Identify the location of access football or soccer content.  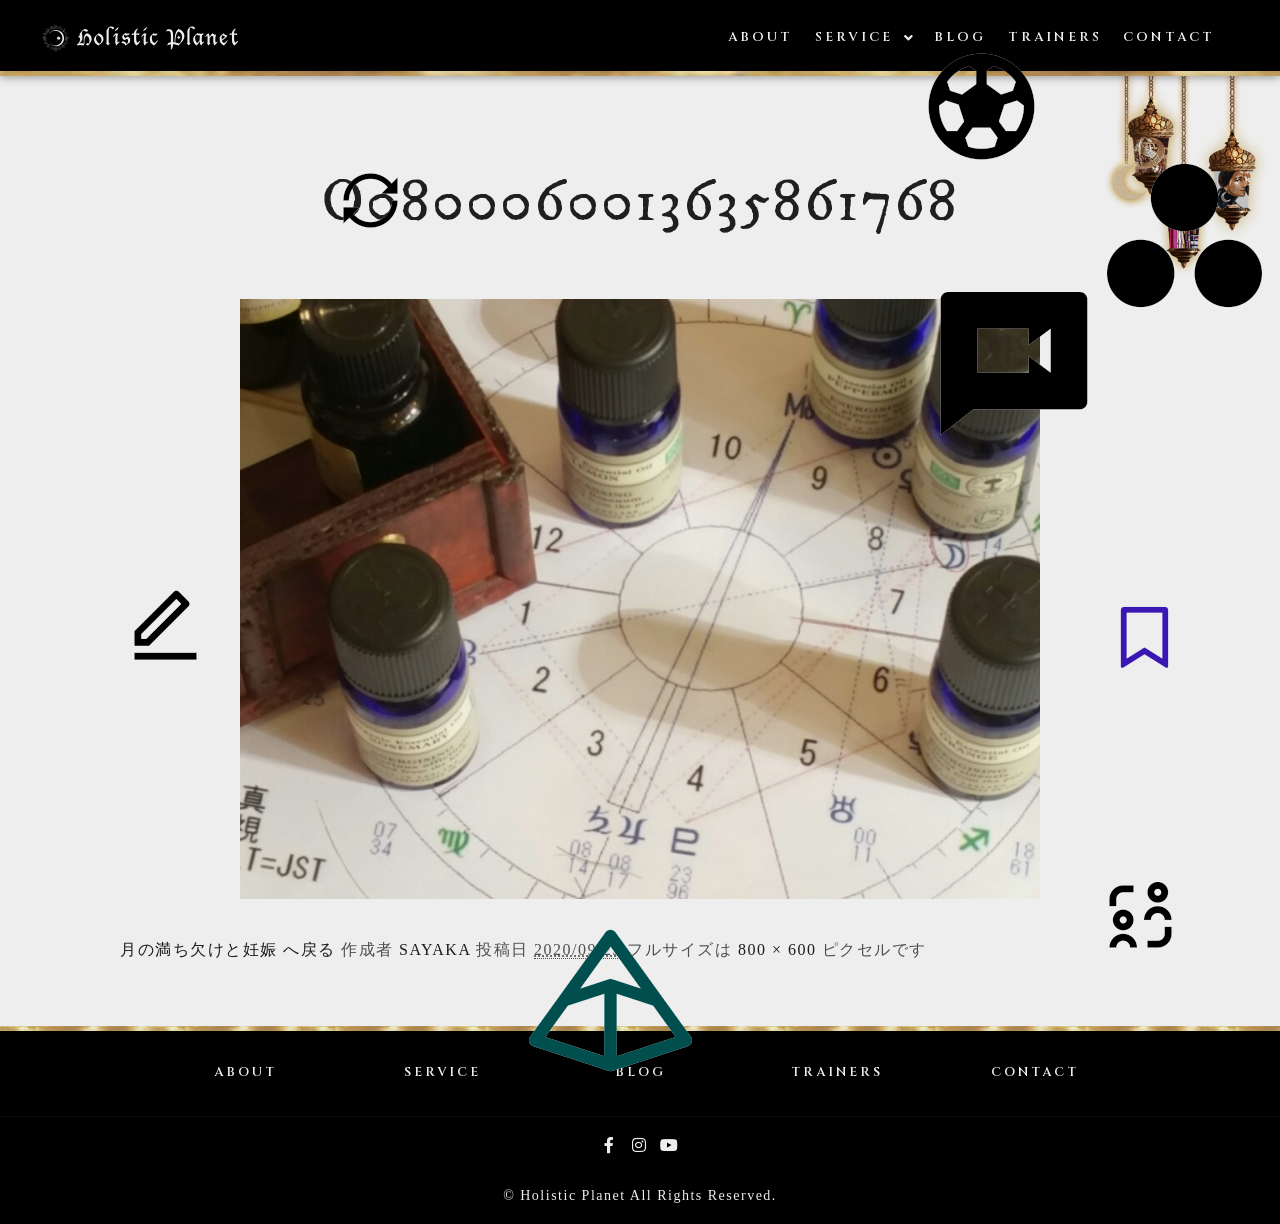
(981, 106).